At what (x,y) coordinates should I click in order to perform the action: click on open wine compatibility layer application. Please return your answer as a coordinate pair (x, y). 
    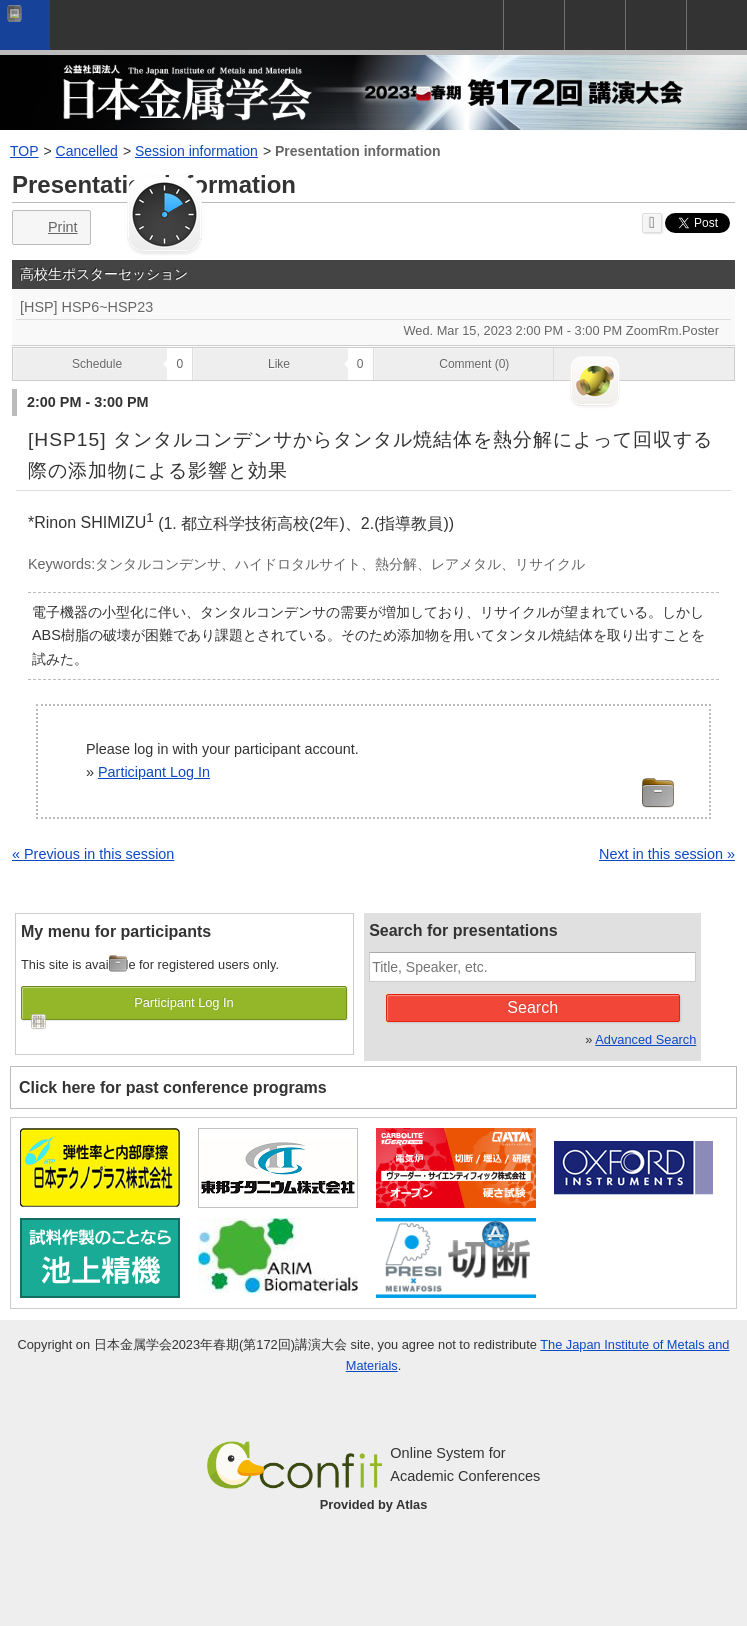
    Looking at the image, I should click on (423, 93).